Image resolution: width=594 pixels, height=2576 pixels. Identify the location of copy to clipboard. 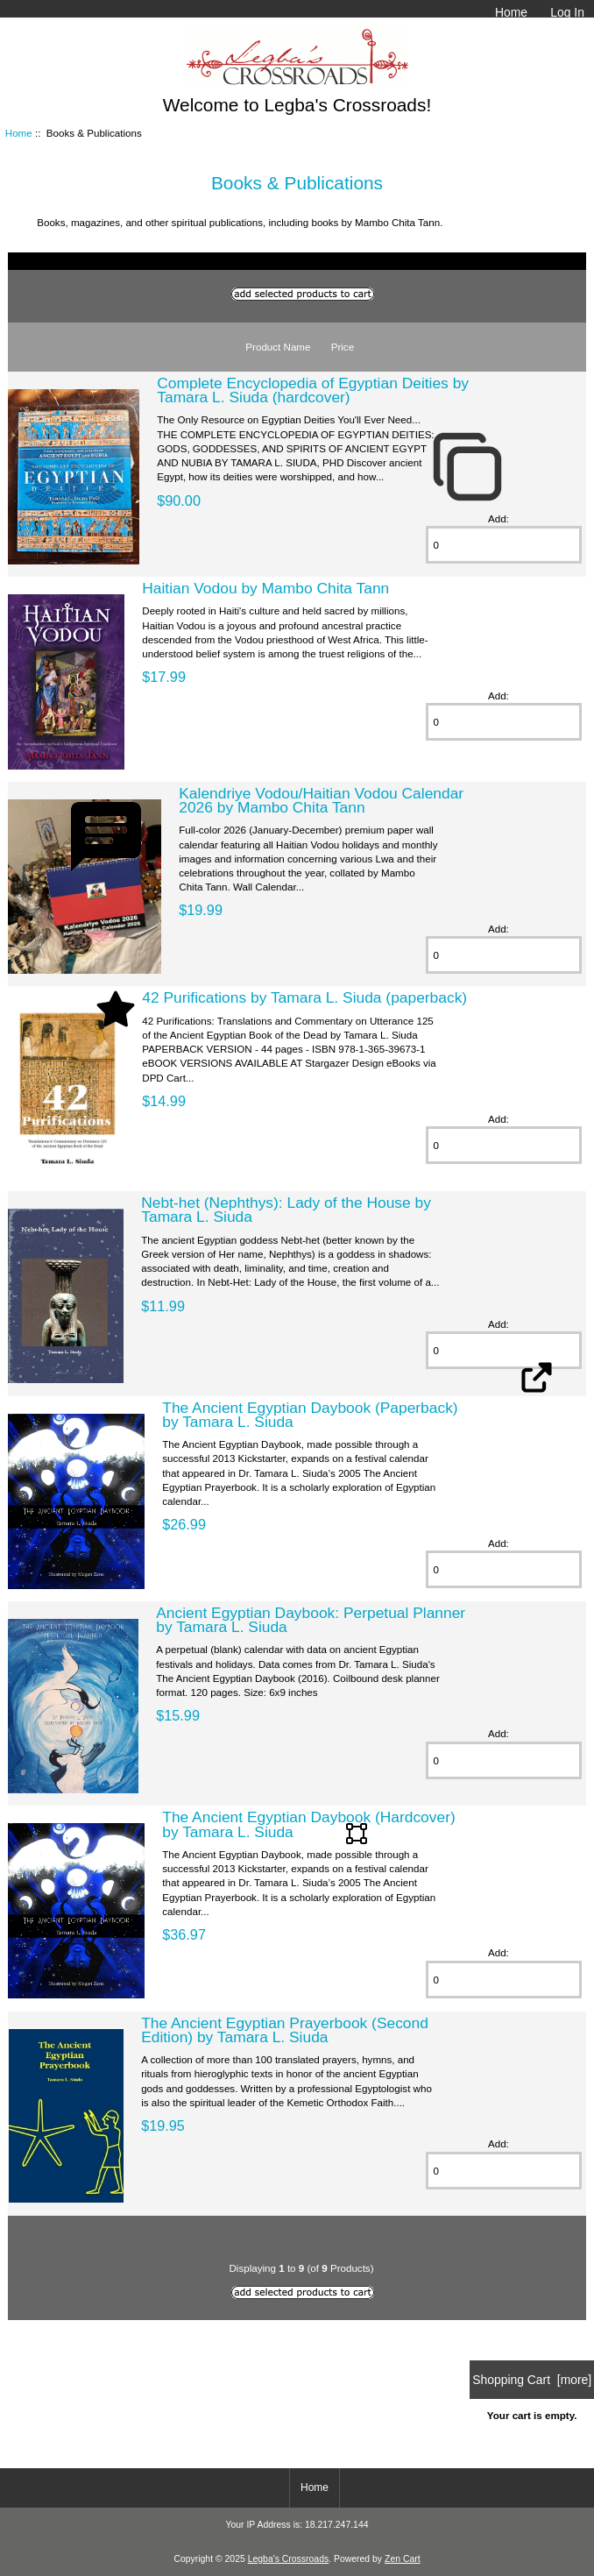
(467, 466).